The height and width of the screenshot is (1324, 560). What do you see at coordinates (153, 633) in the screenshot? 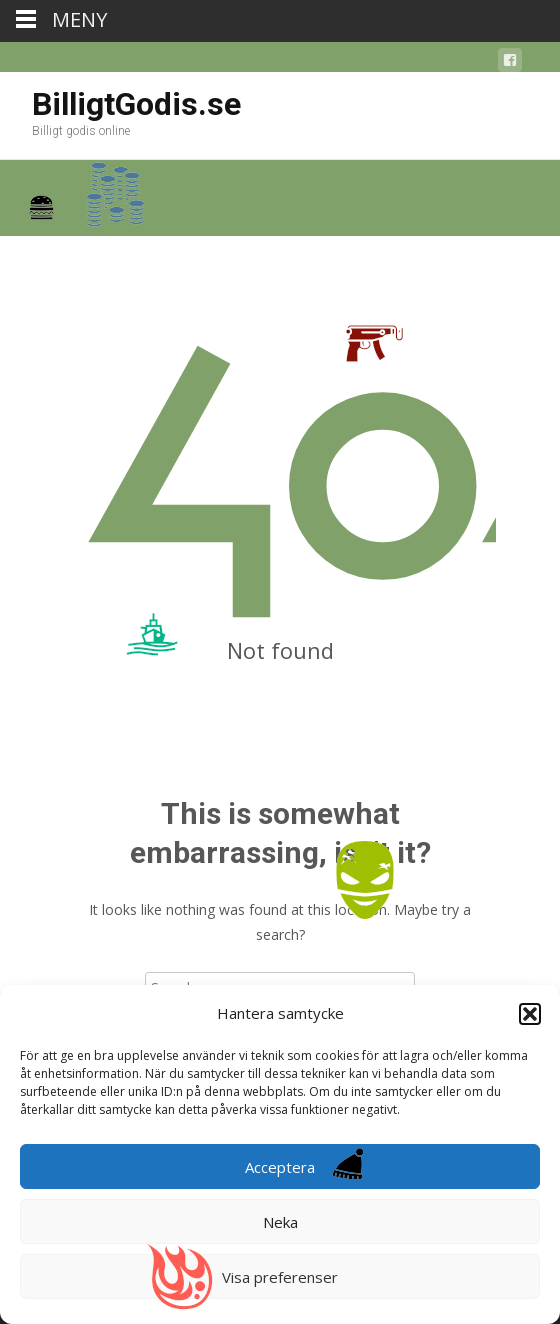
I see `select cruiser ship unit` at bounding box center [153, 633].